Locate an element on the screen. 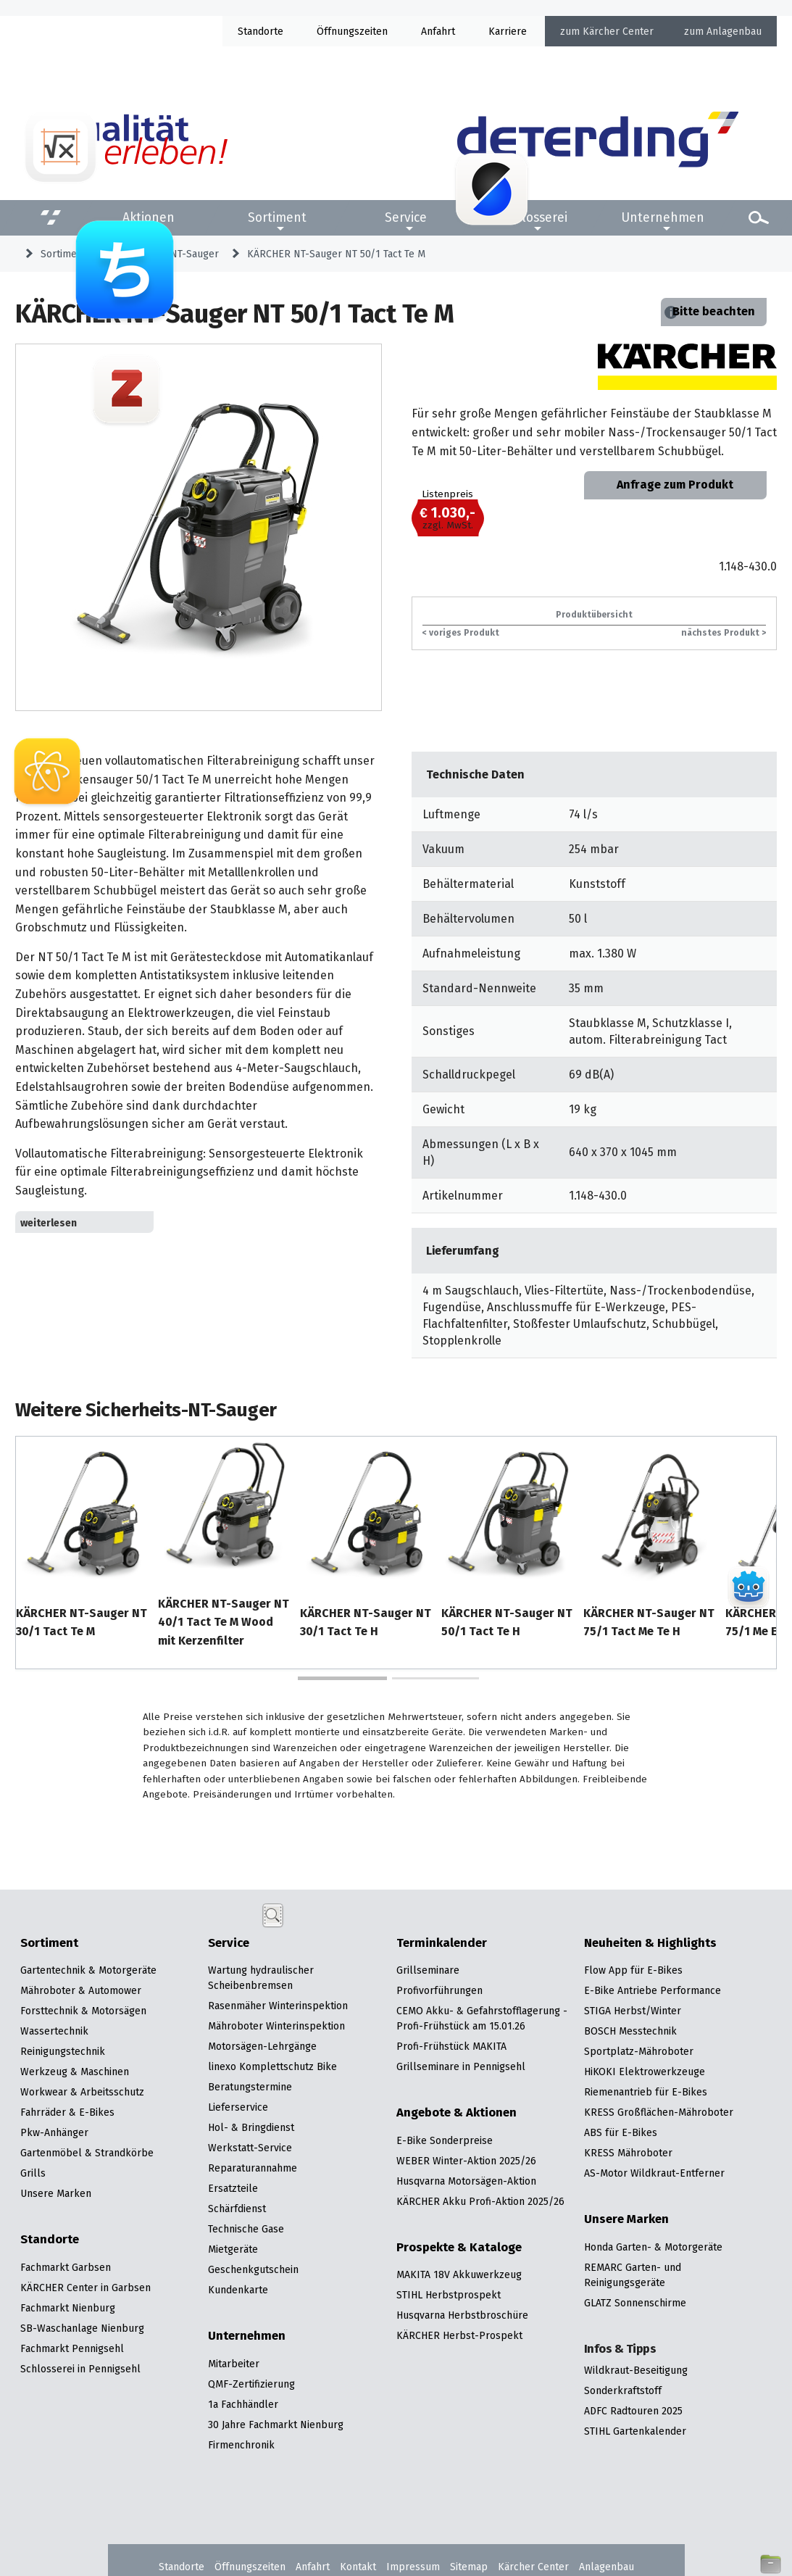  open atom beta text editor is located at coordinates (47, 771).